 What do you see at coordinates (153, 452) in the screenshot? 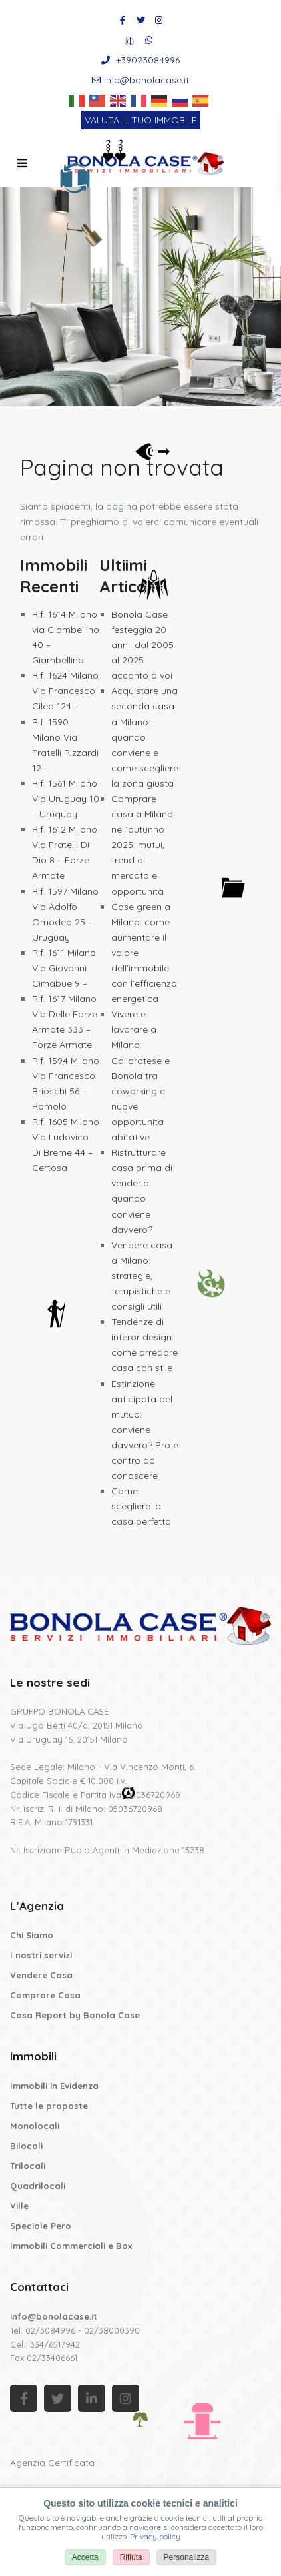
I see `look at or focus on a target object` at bounding box center [153, 452].